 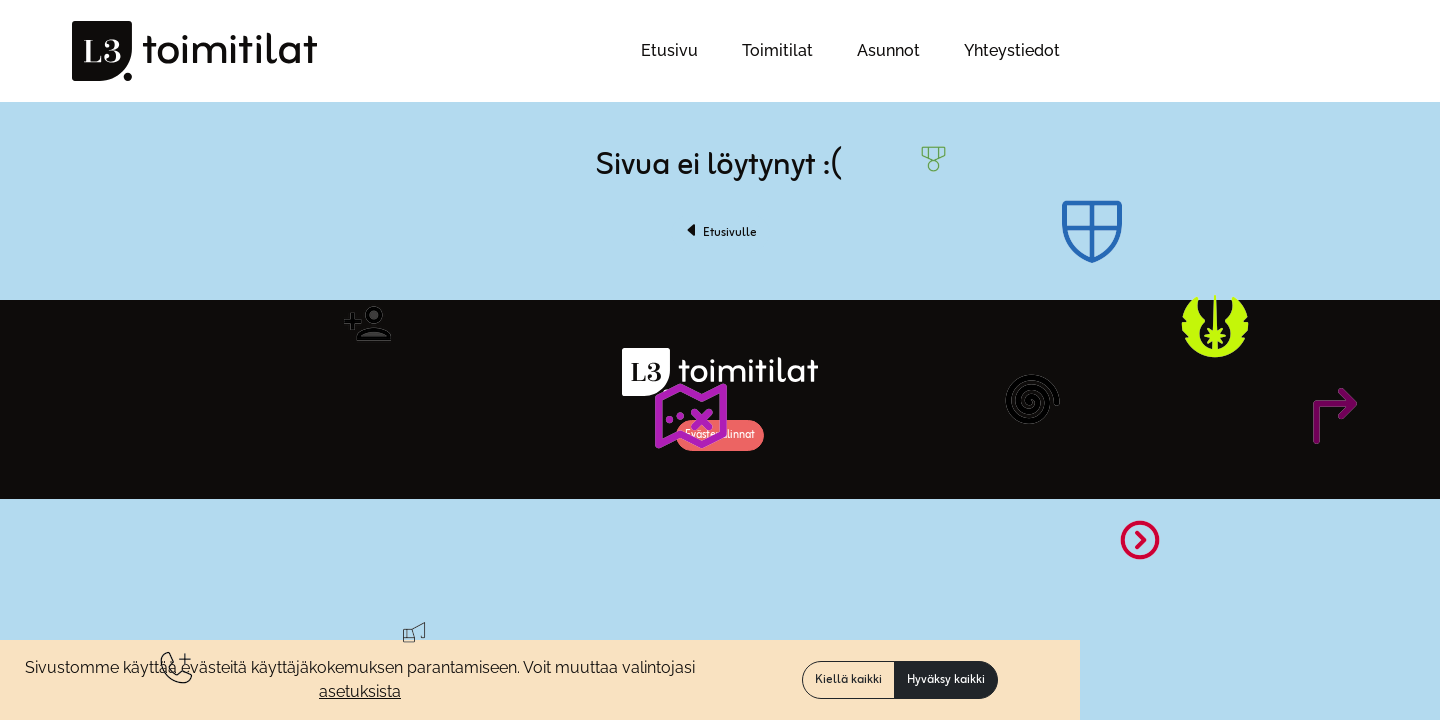 What do you see at coordinates (1215, 326) in the screenshot?
I see `indicates Jedi Order affiliation or Star Wars themed content` at bounding box center [1215, 326].